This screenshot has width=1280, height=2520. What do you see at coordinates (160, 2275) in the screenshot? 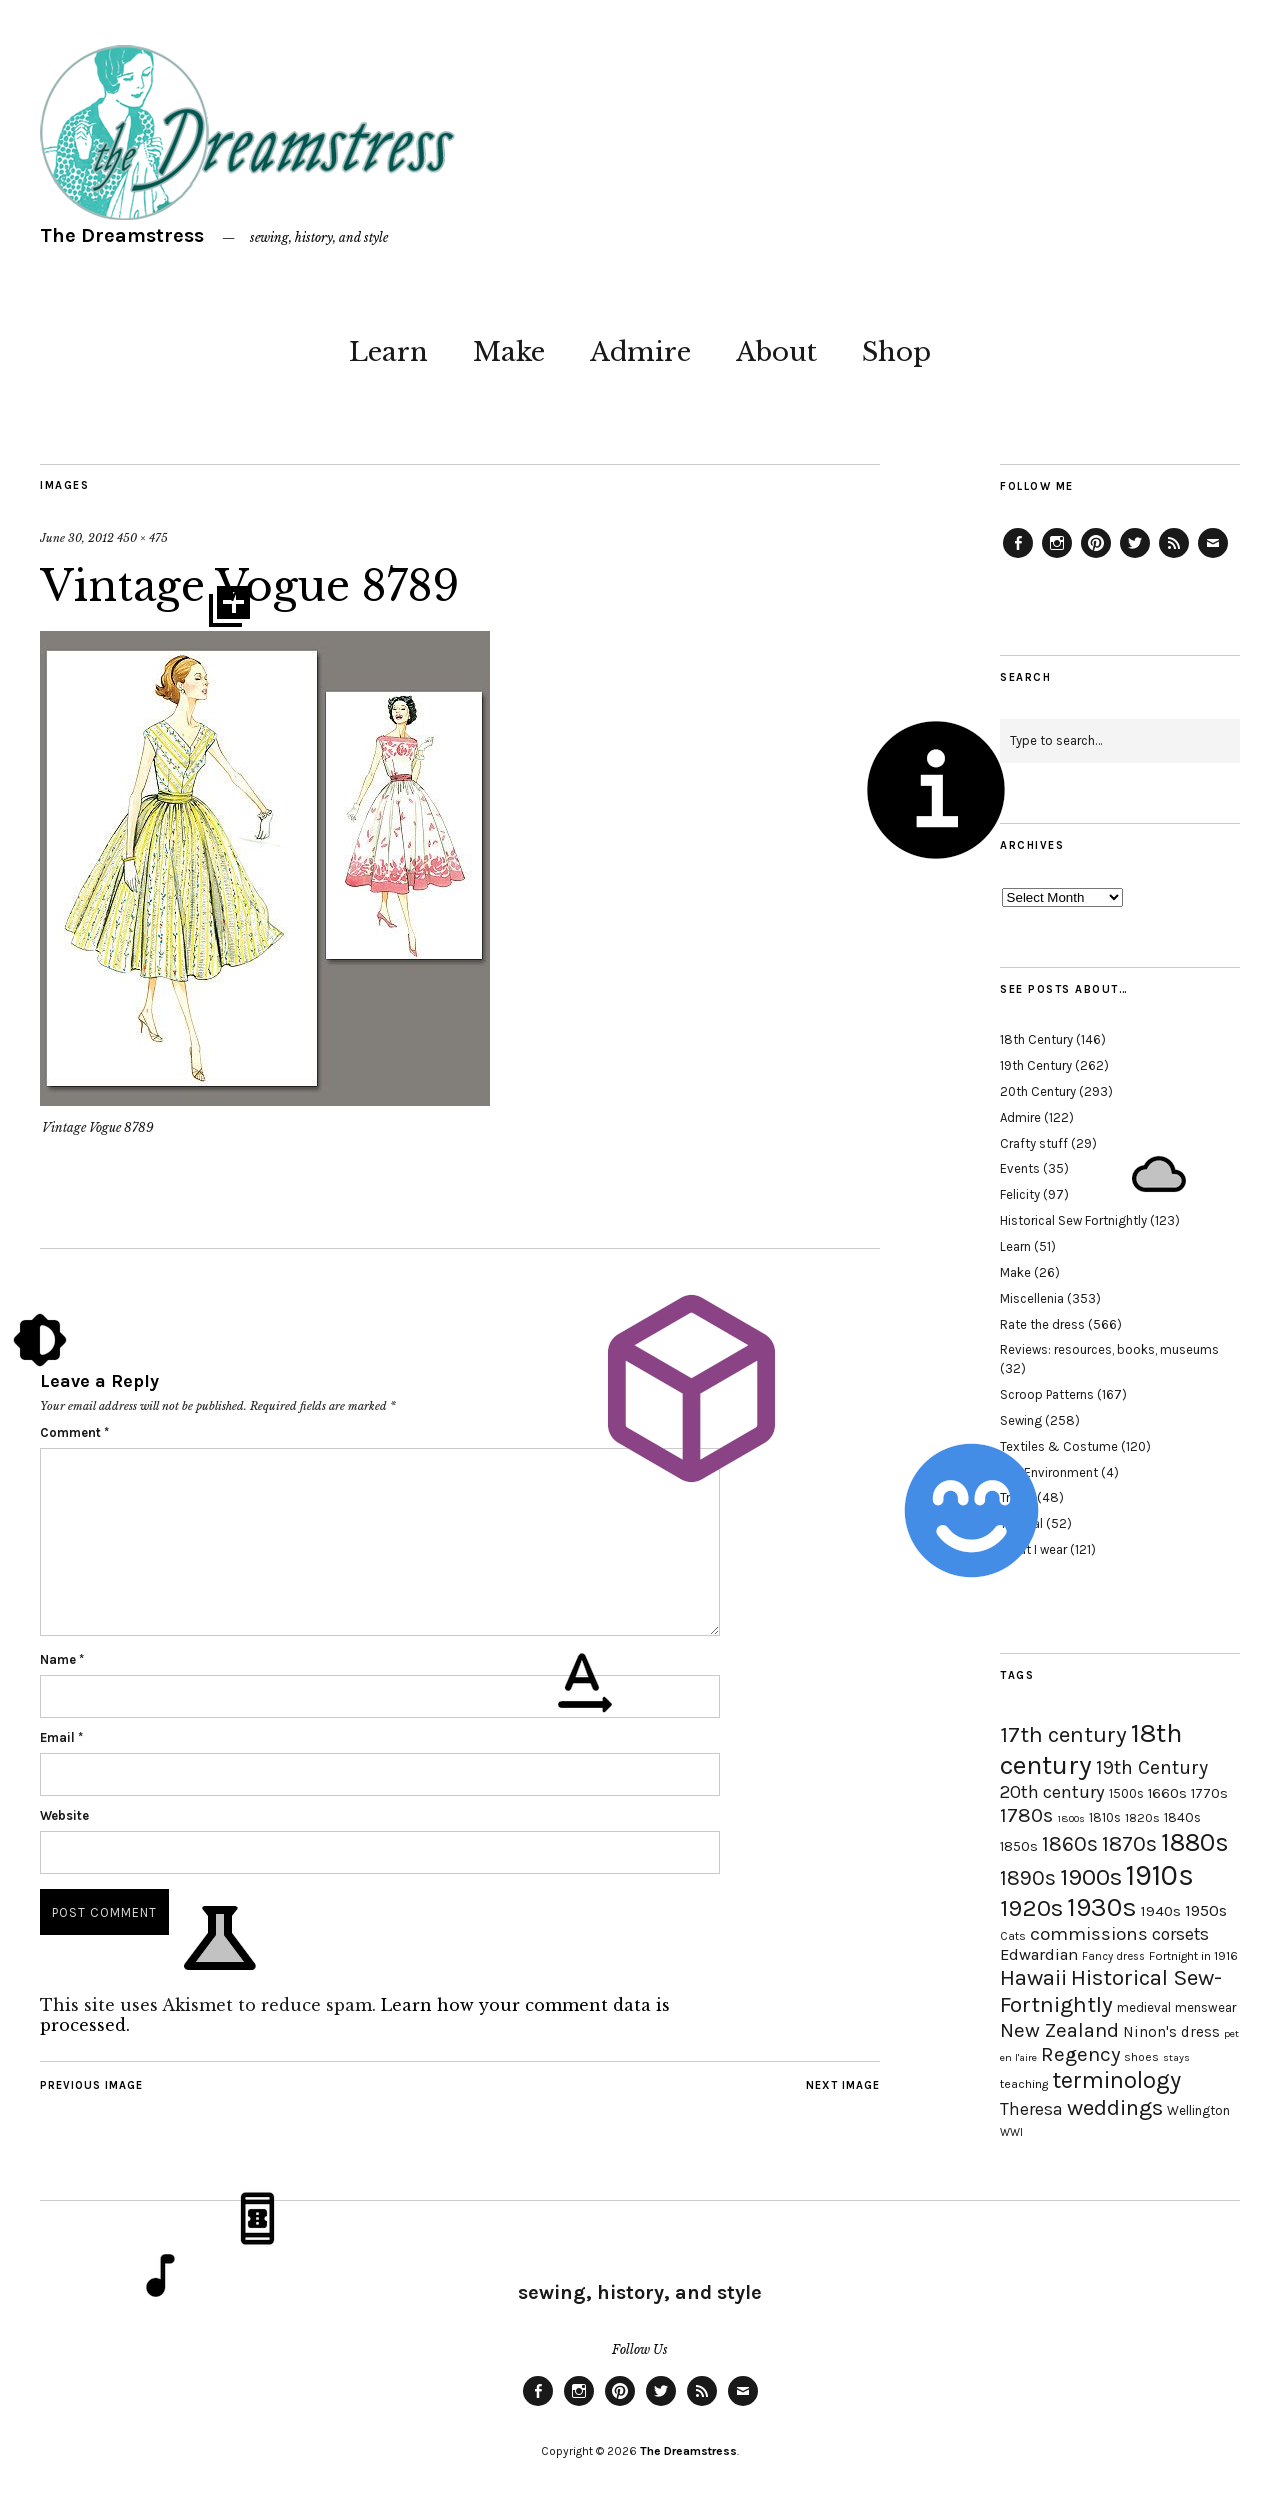
I see `access music or audio player` at bounding box center [160, 2275].